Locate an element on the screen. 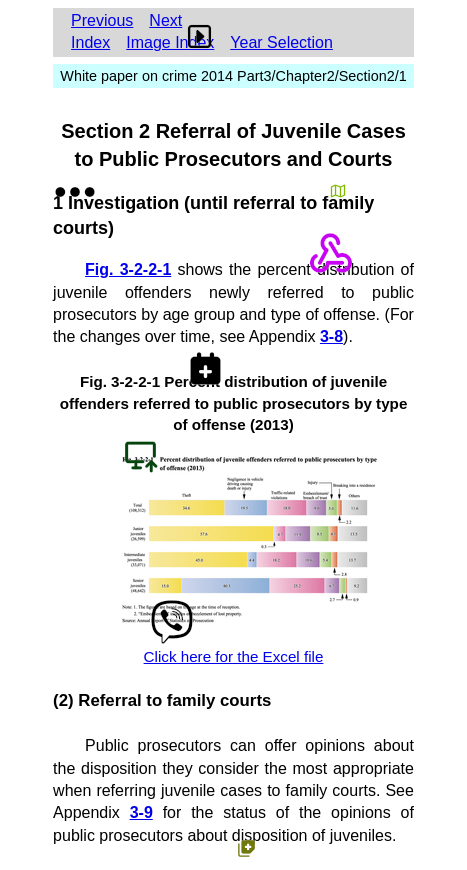  add a new event to your calendar is located at coordinates (205, 369).